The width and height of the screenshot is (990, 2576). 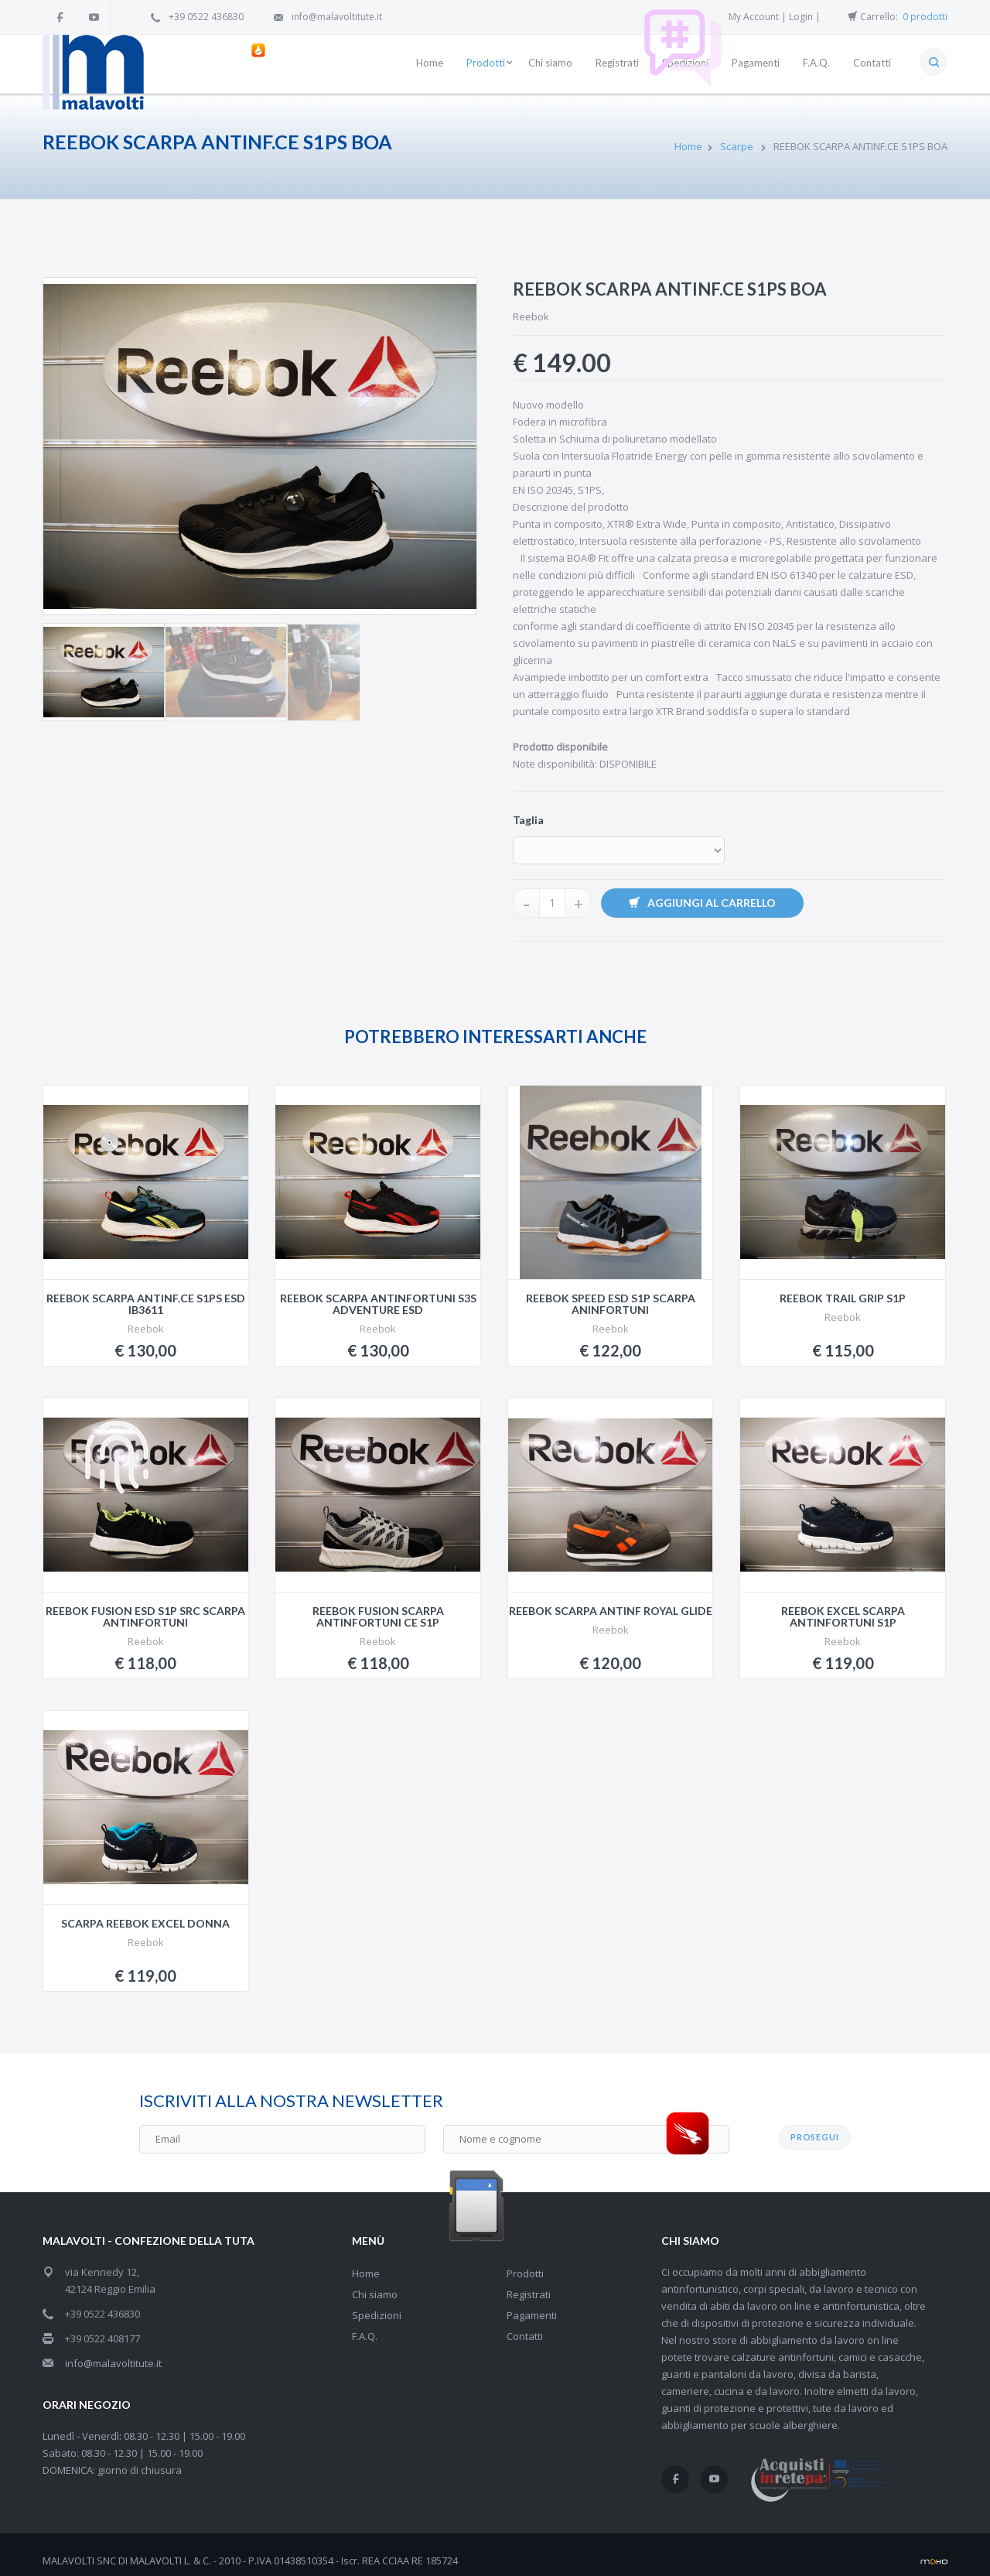 I want to click on open polari irc chat application, so click(x=683, y=48).